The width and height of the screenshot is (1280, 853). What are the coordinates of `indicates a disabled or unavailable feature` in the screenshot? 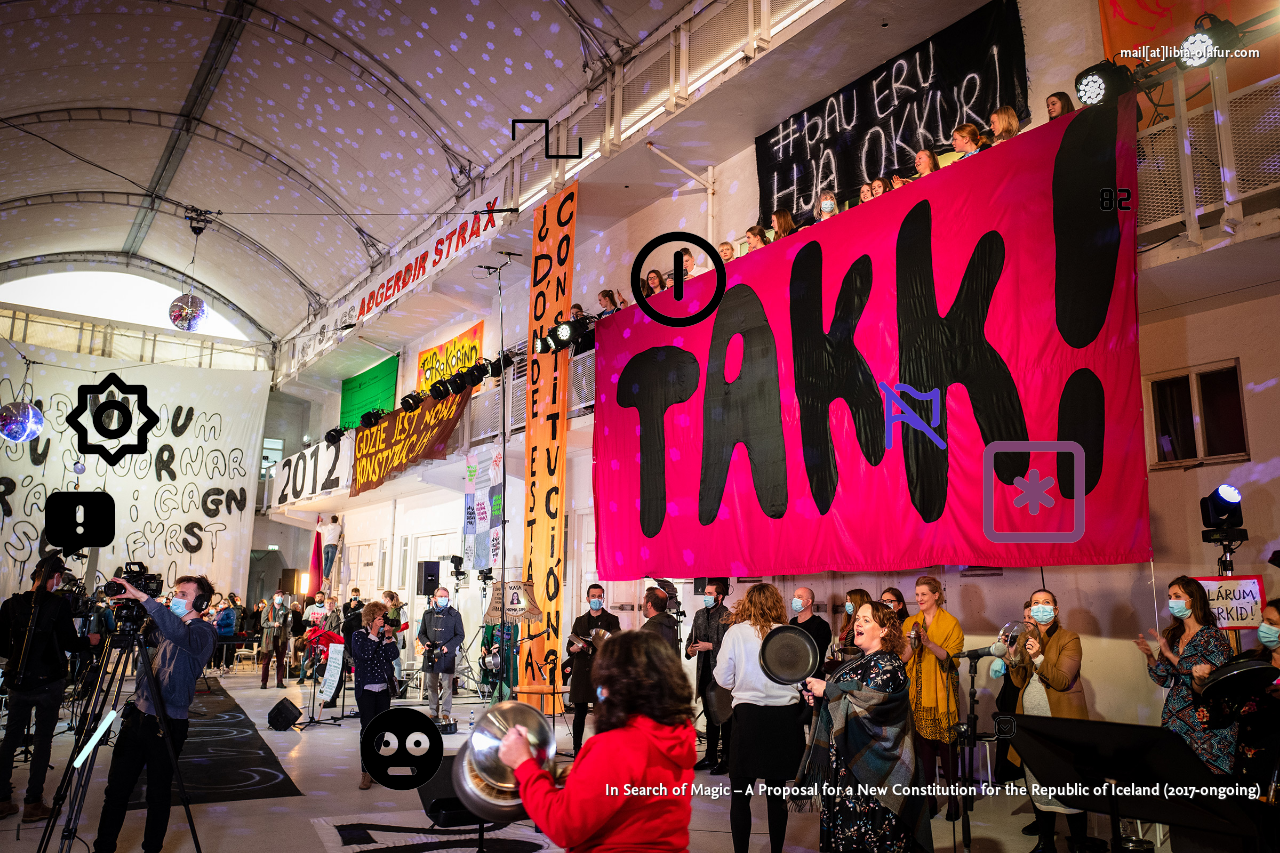 It's located at (95, 739).